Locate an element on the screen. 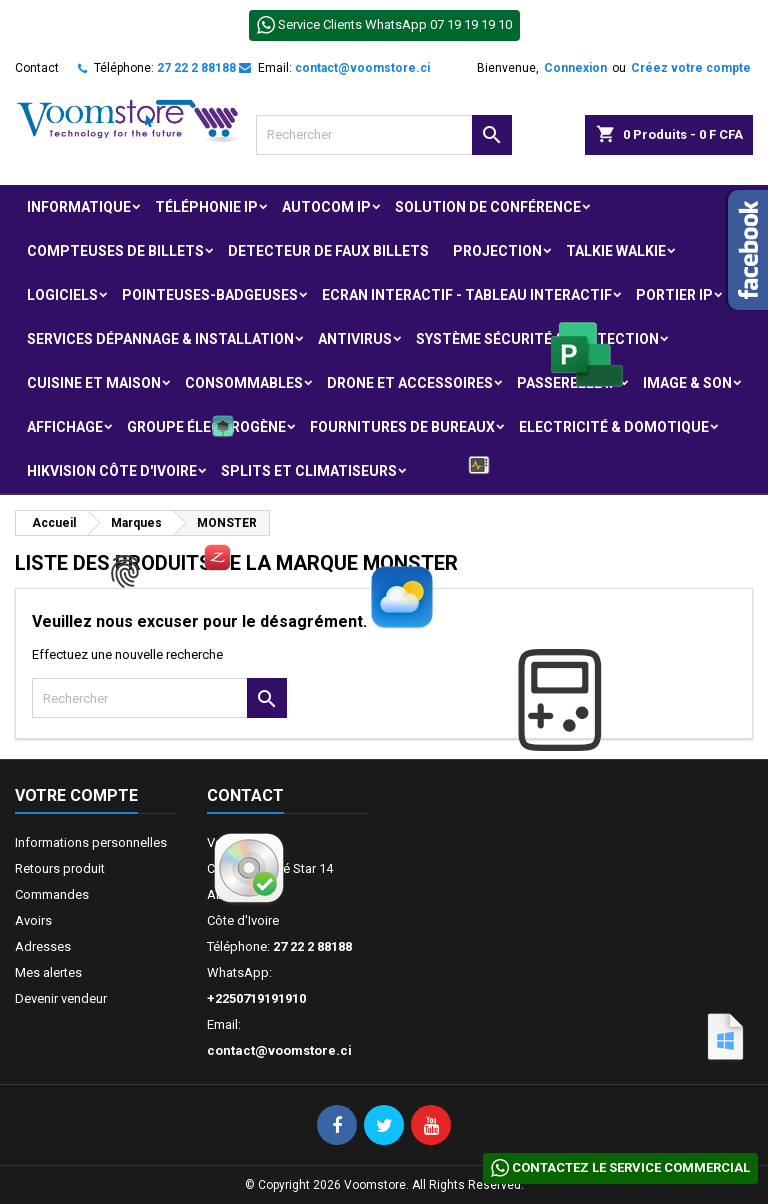 Image resolution: width=768 pixels, height=1204 pixels. authenticate with biometric fingerprint is located at coordinates (126, 572).